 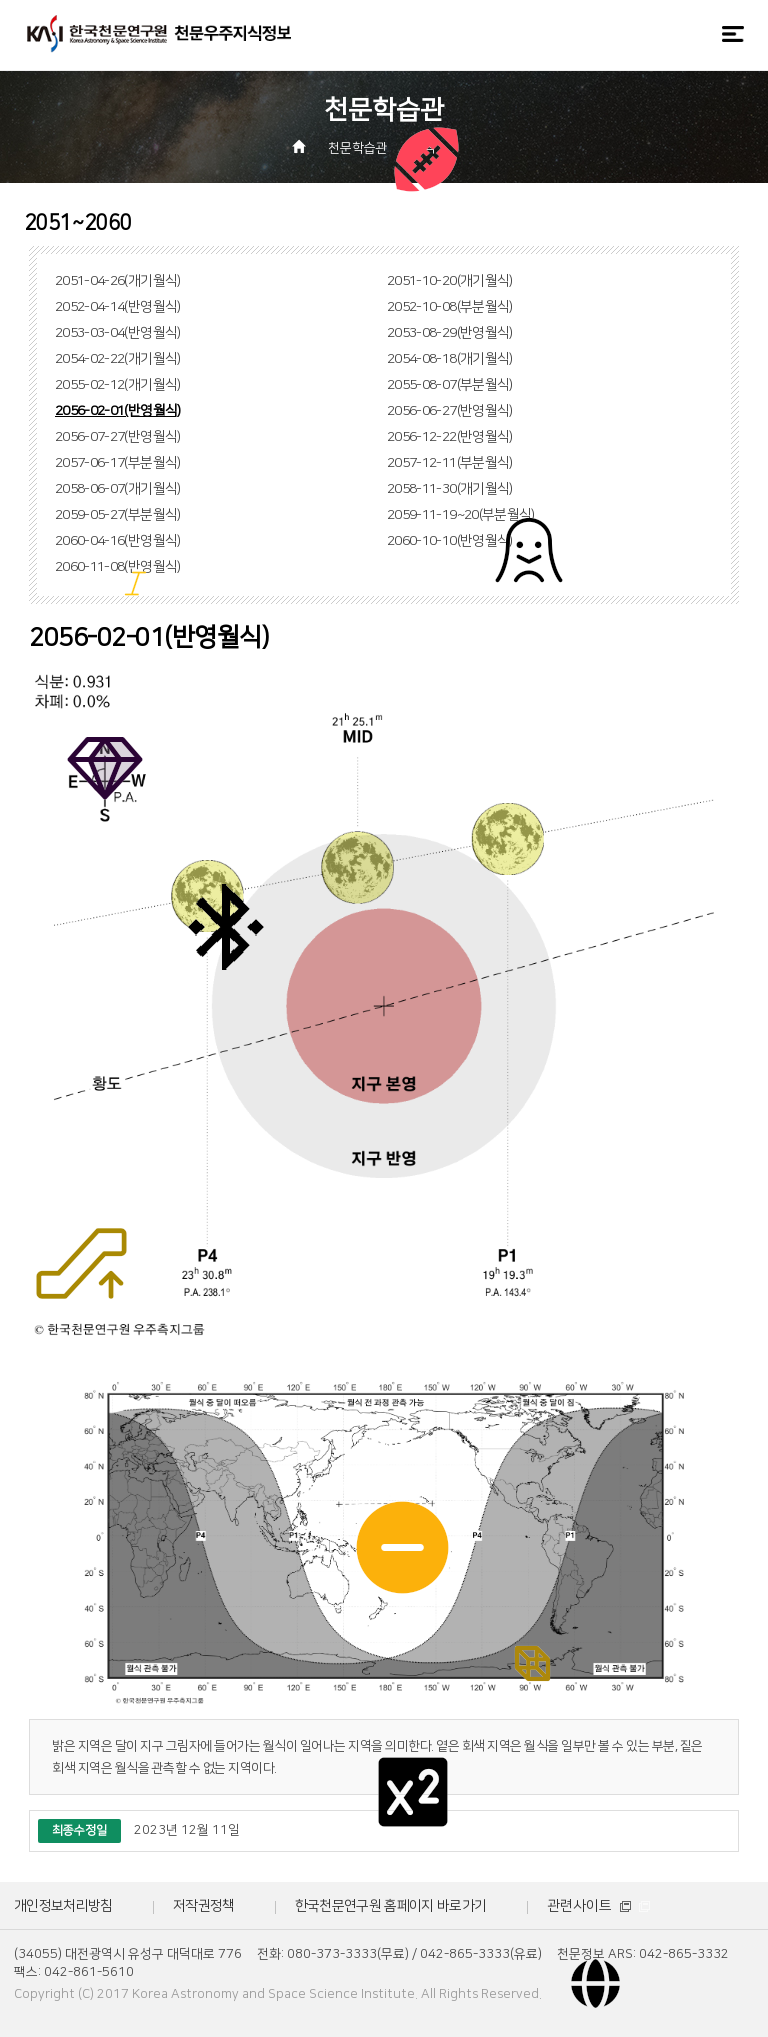 What do you see at coordinates (81, 1263) in the screenshot?
I see `indicates escalator going up` at bounding box center [81, 1263].